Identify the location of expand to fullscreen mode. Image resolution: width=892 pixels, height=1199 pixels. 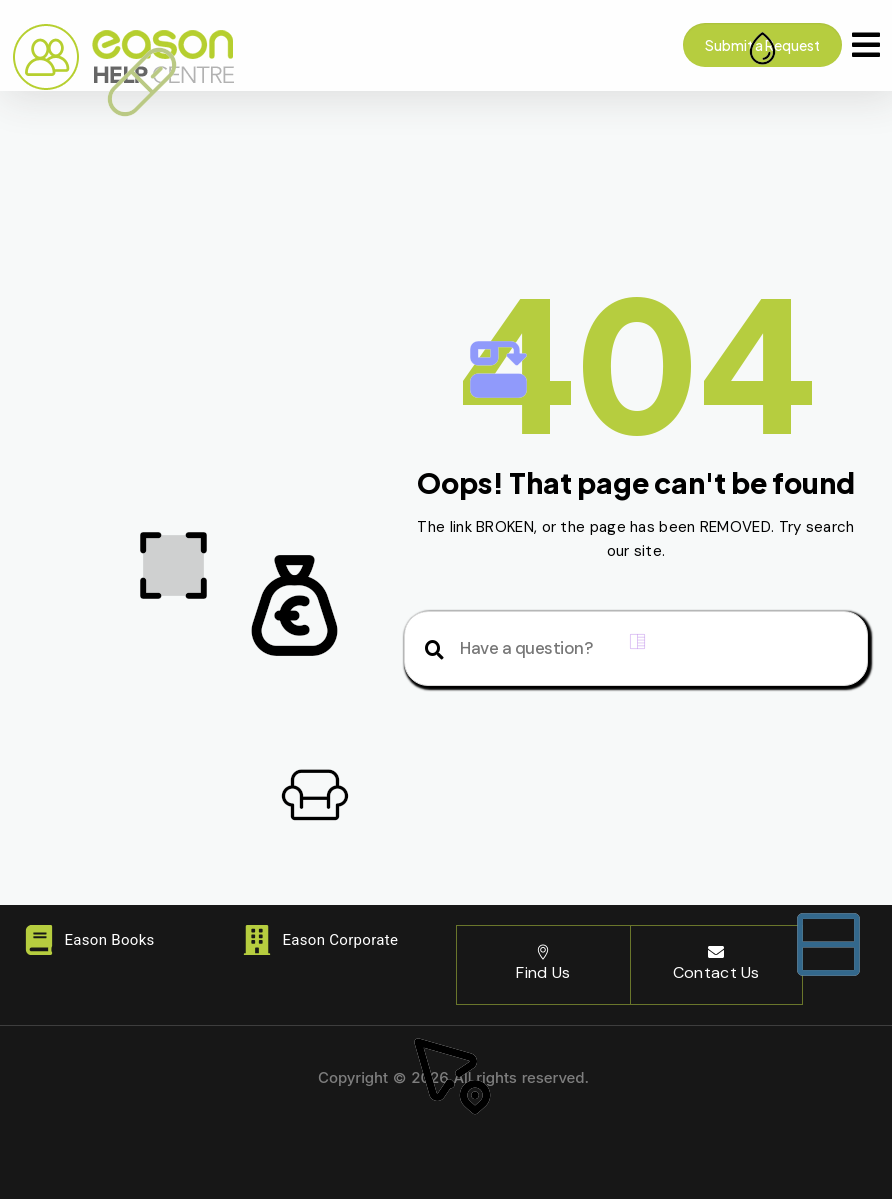
(173, 565).